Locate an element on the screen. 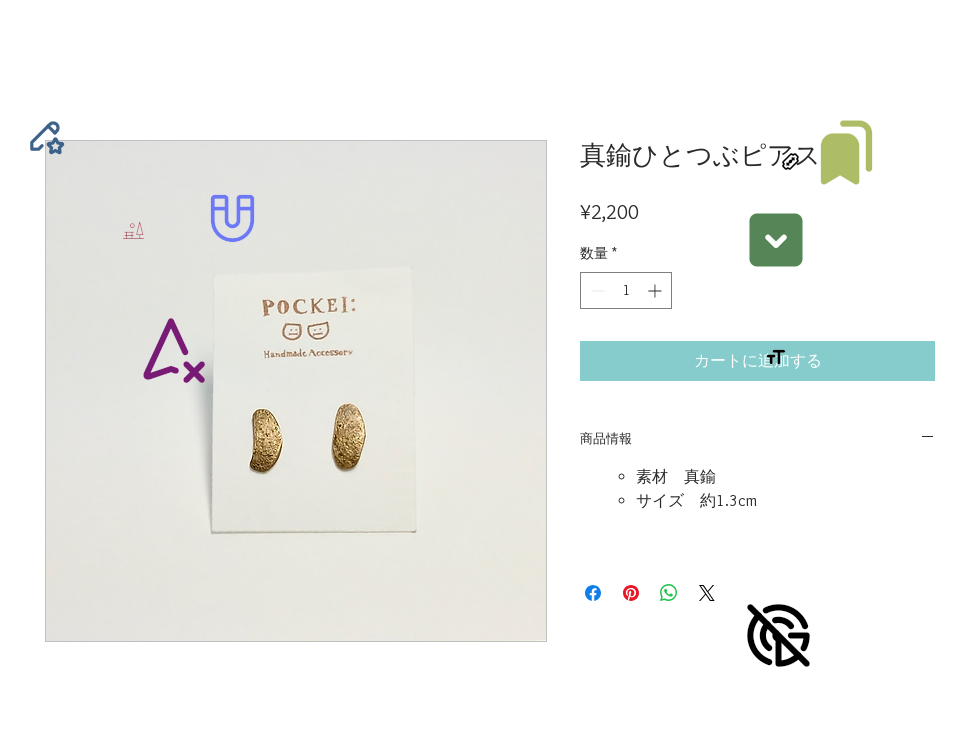  view your saved bookmarks is located at coordinates (846, 152).